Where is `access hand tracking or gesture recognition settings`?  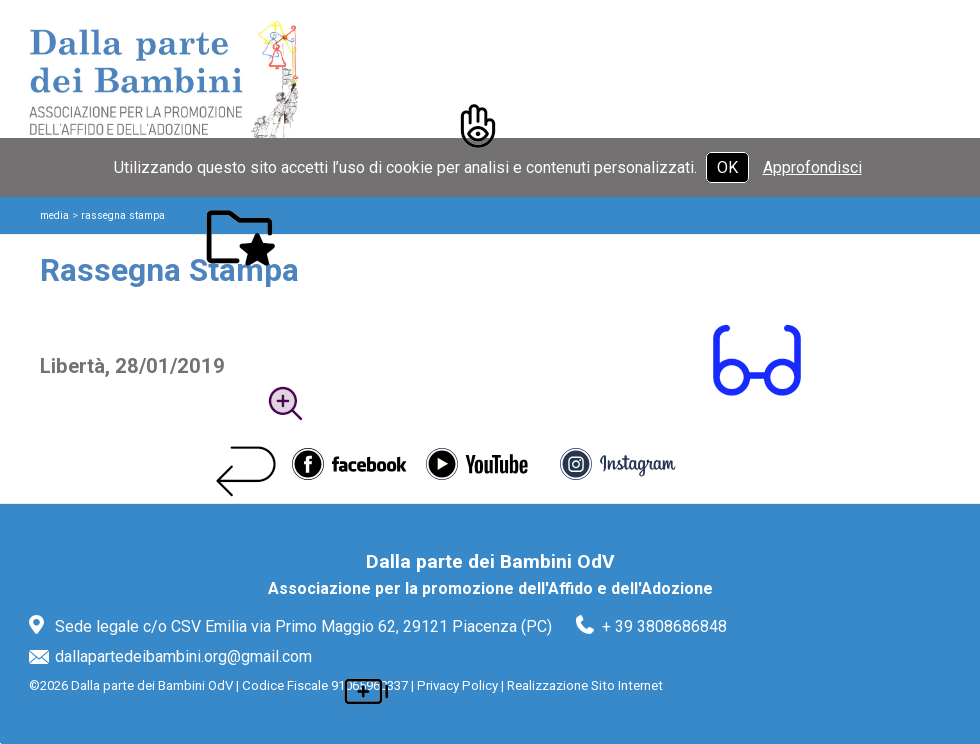
access hand tracking or gesture recognition settings is located at coordinates (478, 126).